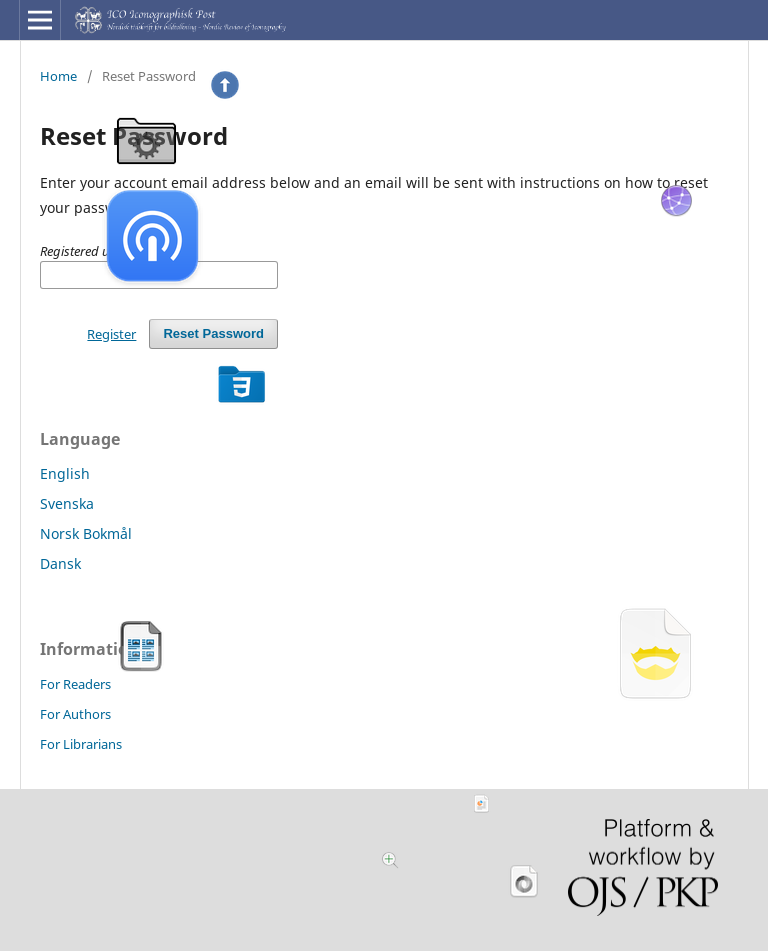  I want to click on open a presentation file, so click(481, 803).